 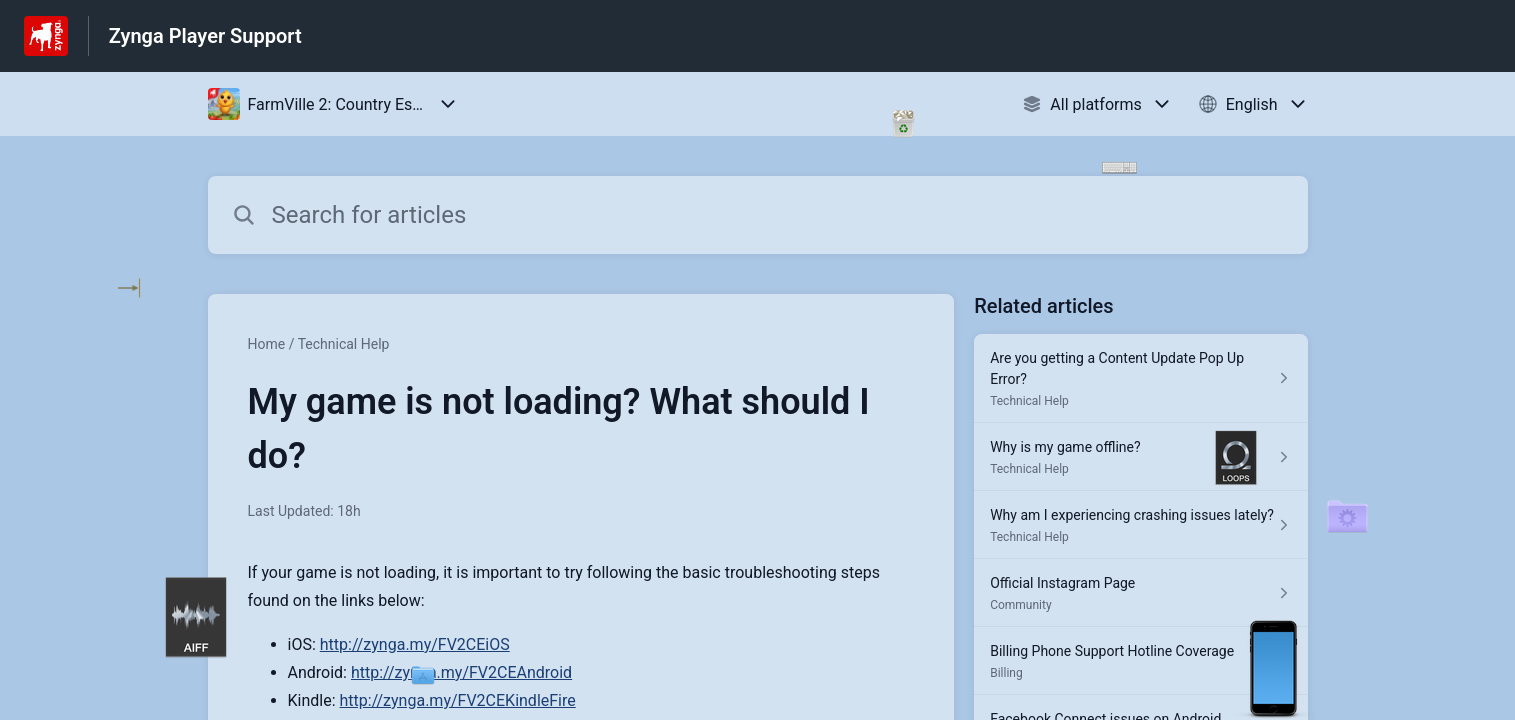 I want to click on view deleted files in trash, so click(x=903, y=123).